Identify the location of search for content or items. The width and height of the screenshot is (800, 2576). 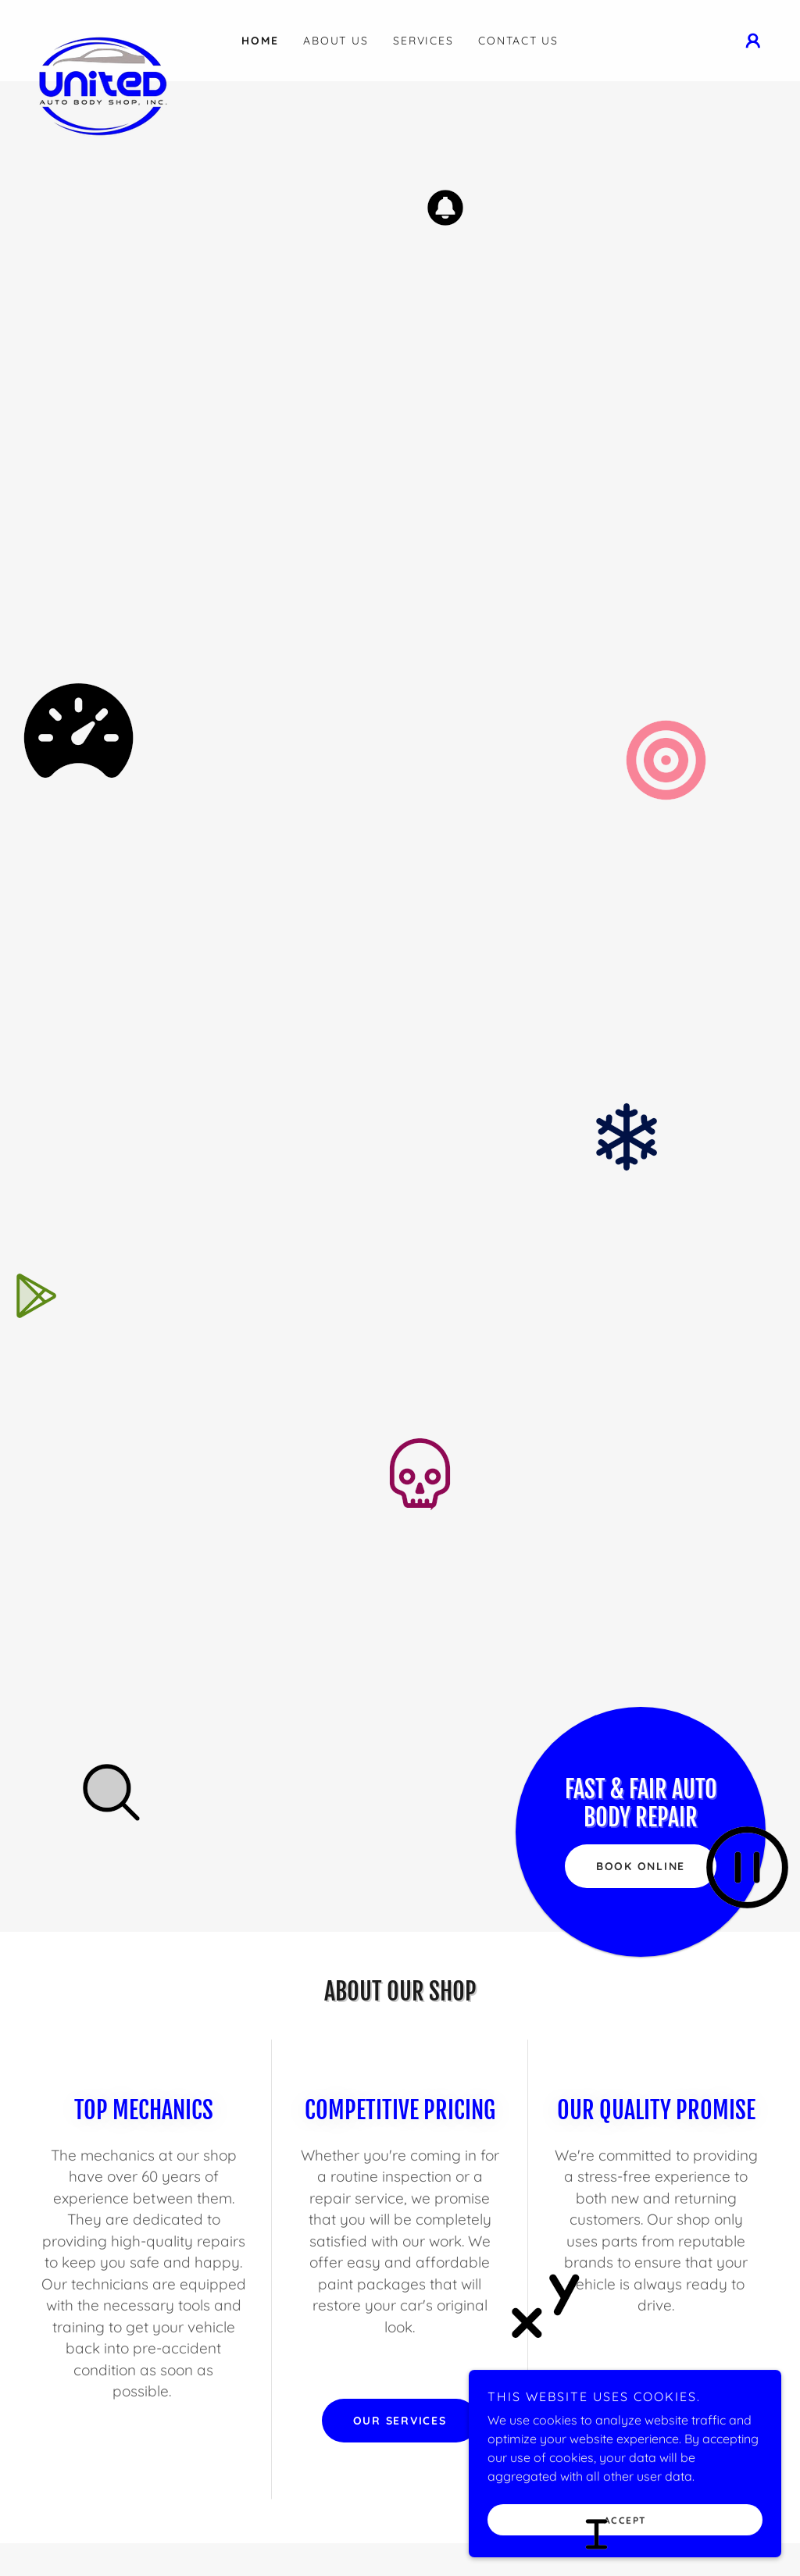
(111, 1792).